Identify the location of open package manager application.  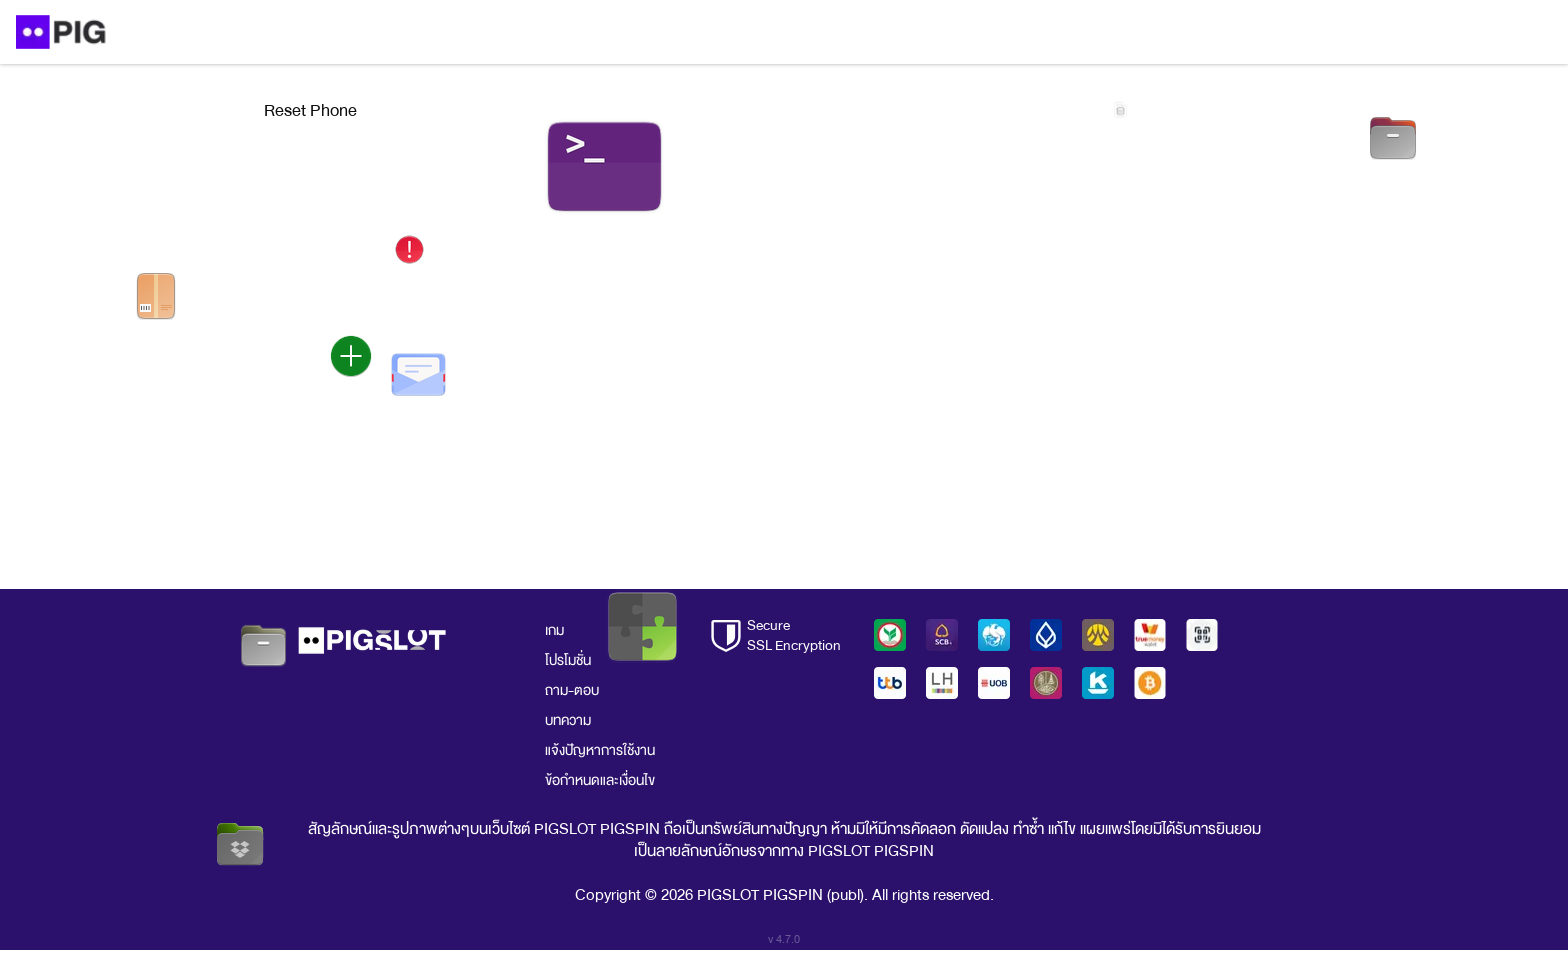
(156, 296).